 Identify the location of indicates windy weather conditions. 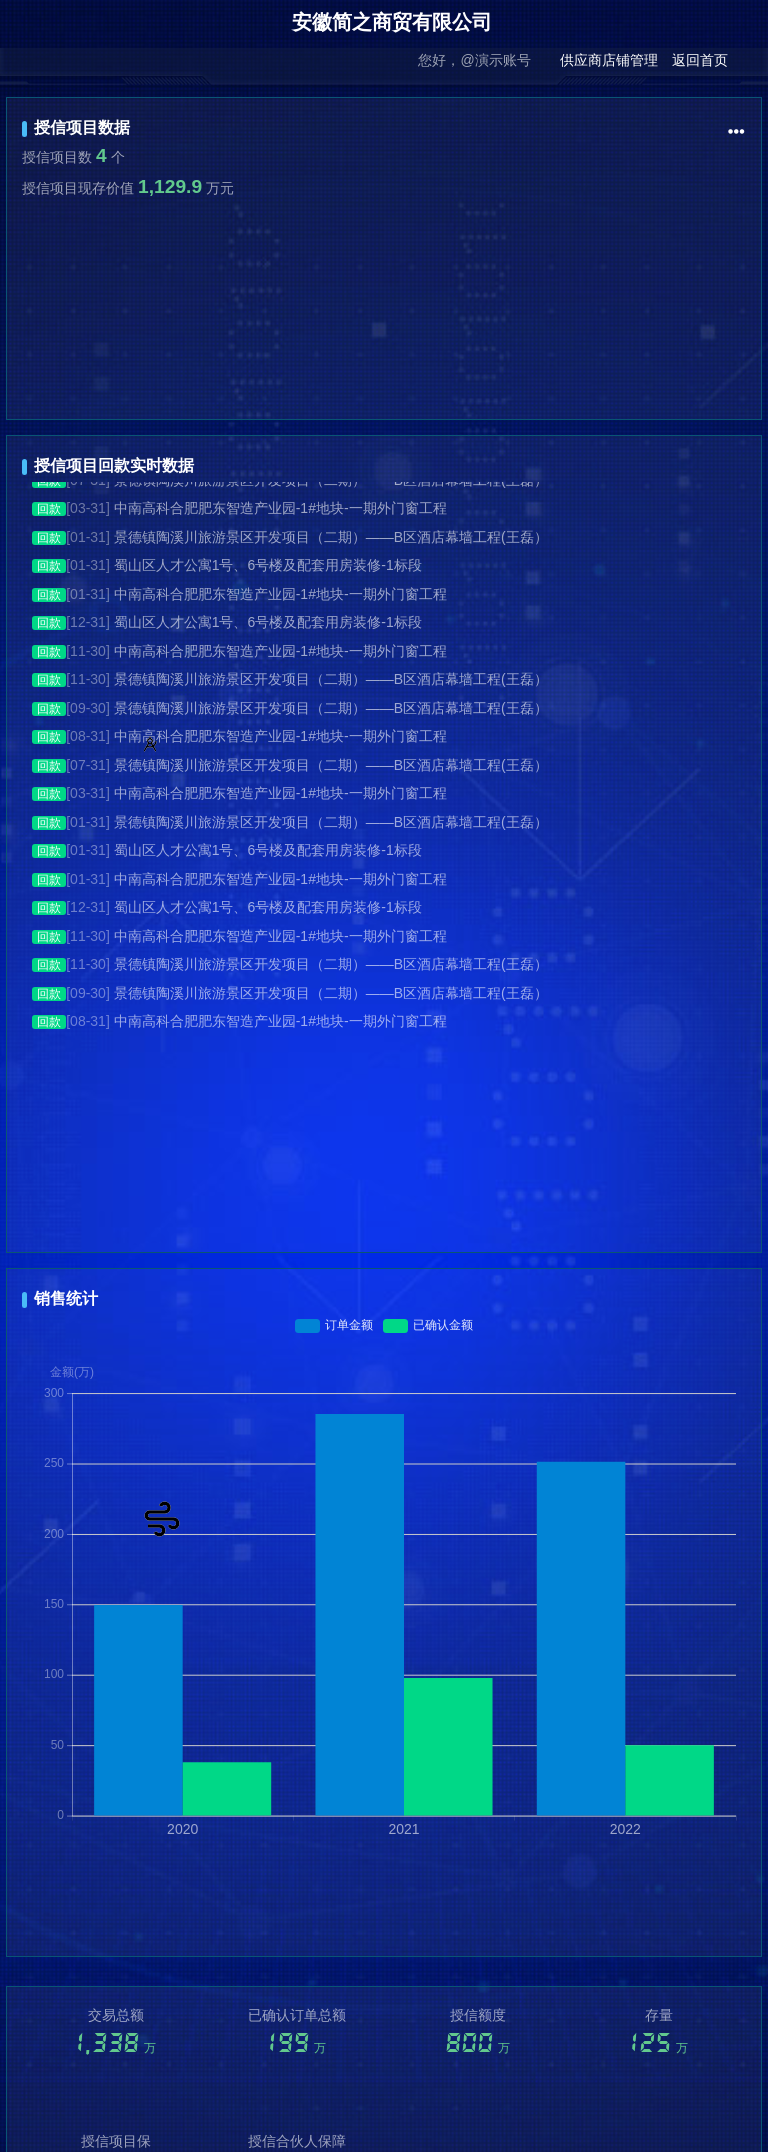
(162, 1519).